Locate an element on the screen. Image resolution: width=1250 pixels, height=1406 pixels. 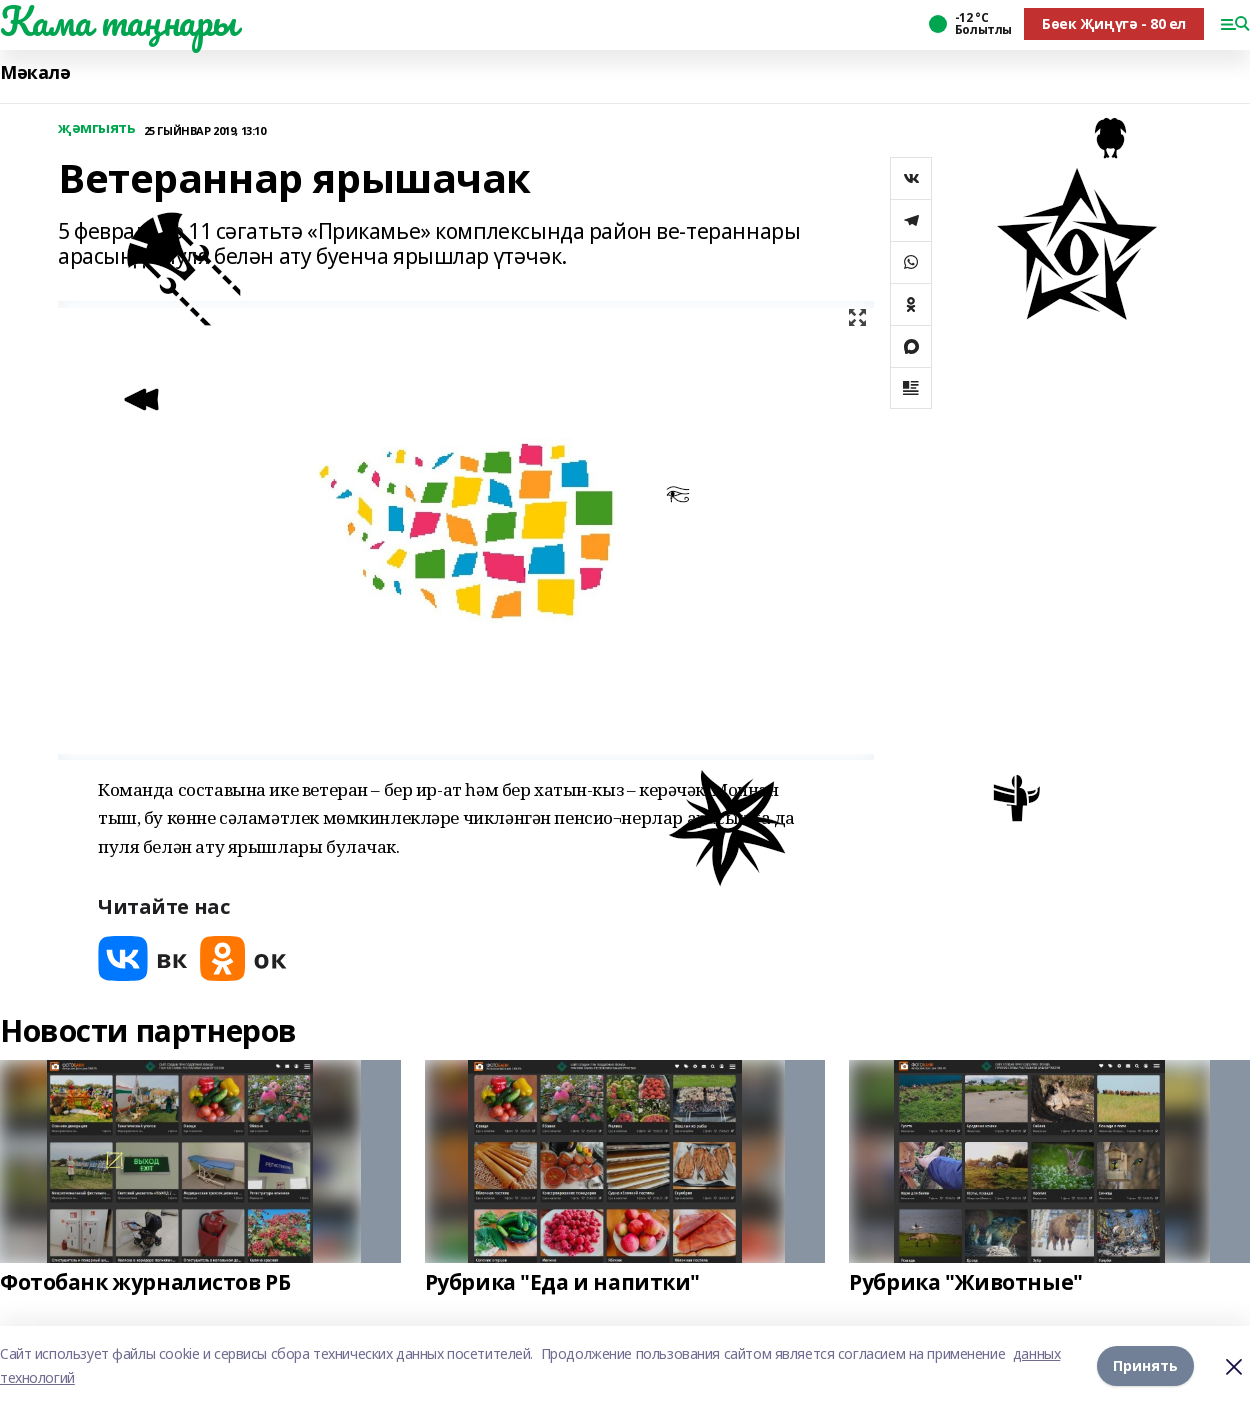
indicates a cursed or corrupted item status is located at coordinates (1076, 248).